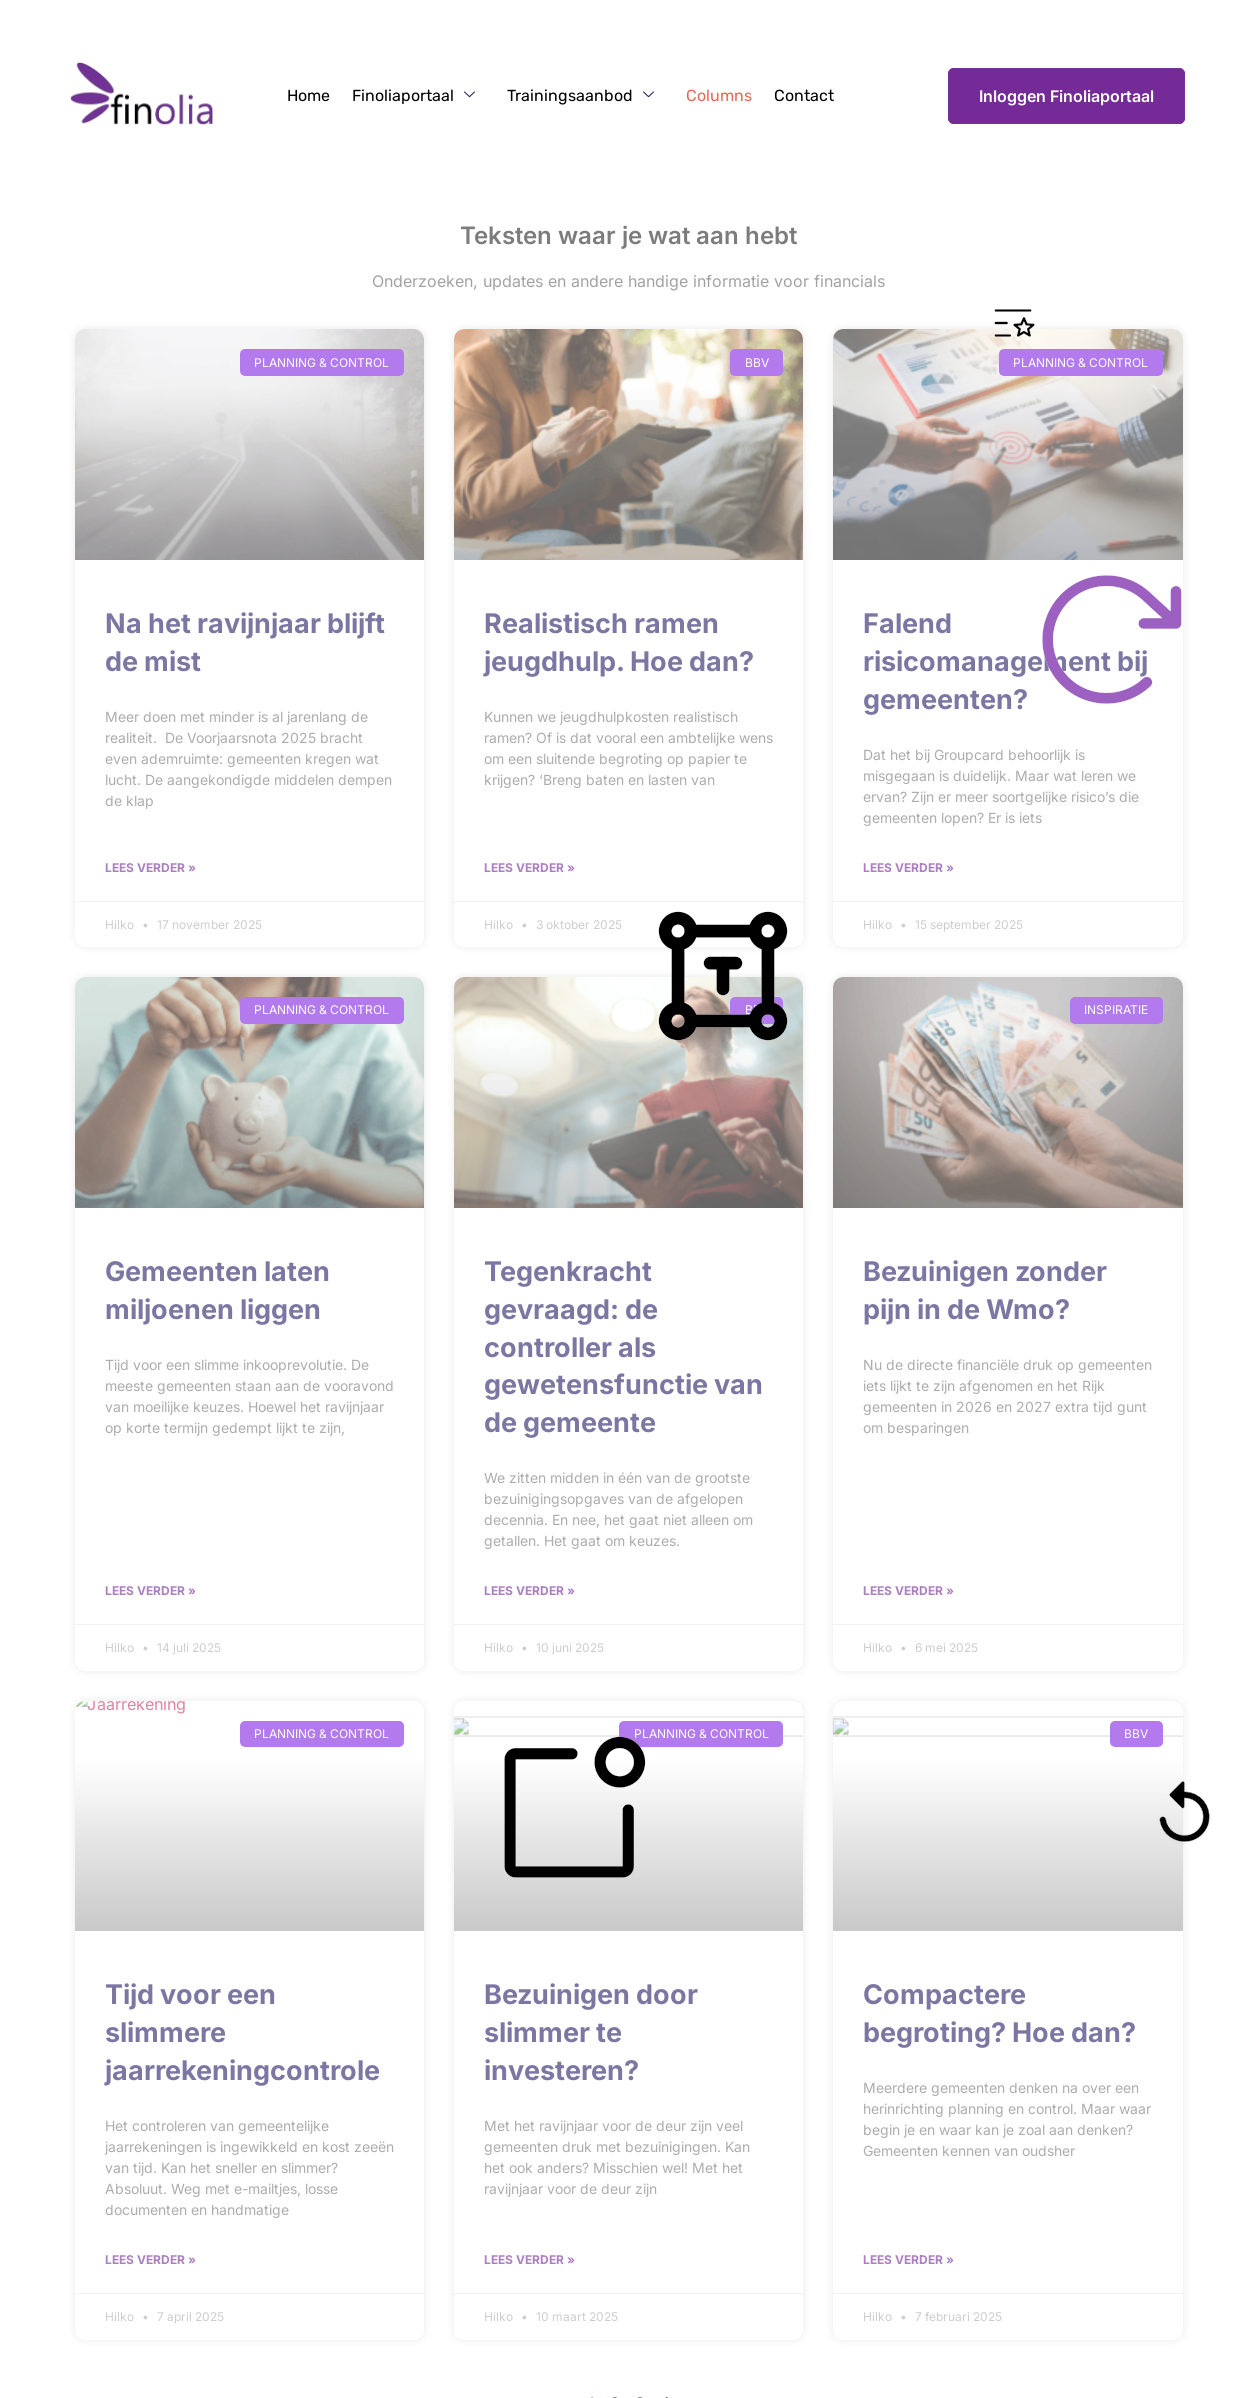  What do you see at coordinates (723, 976) in the screenshot?
I see `resize text or adjust font size` at bounding box center [723, 976].